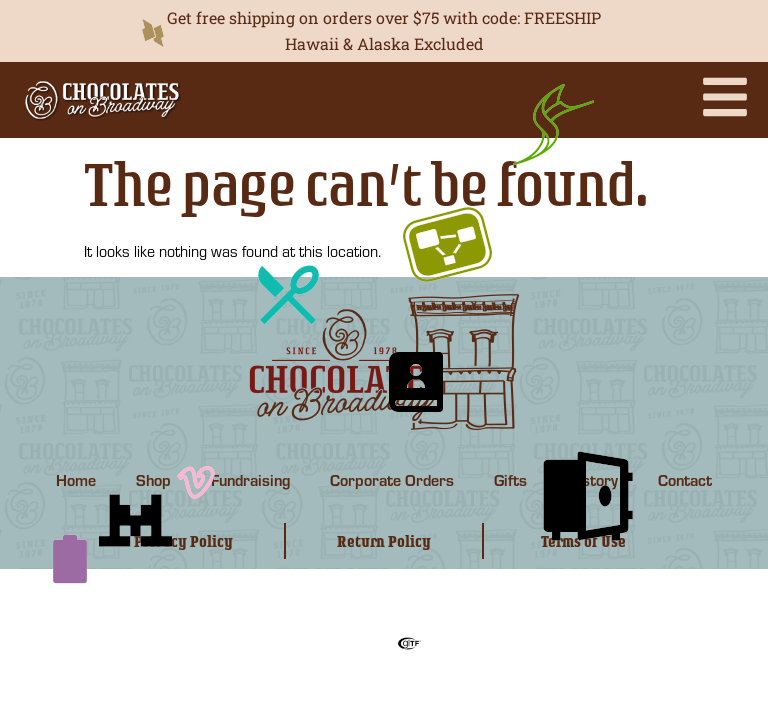 This screenshot has width=768, height=720. I want to click on freedesktop.org project logo, so click(447, 244).